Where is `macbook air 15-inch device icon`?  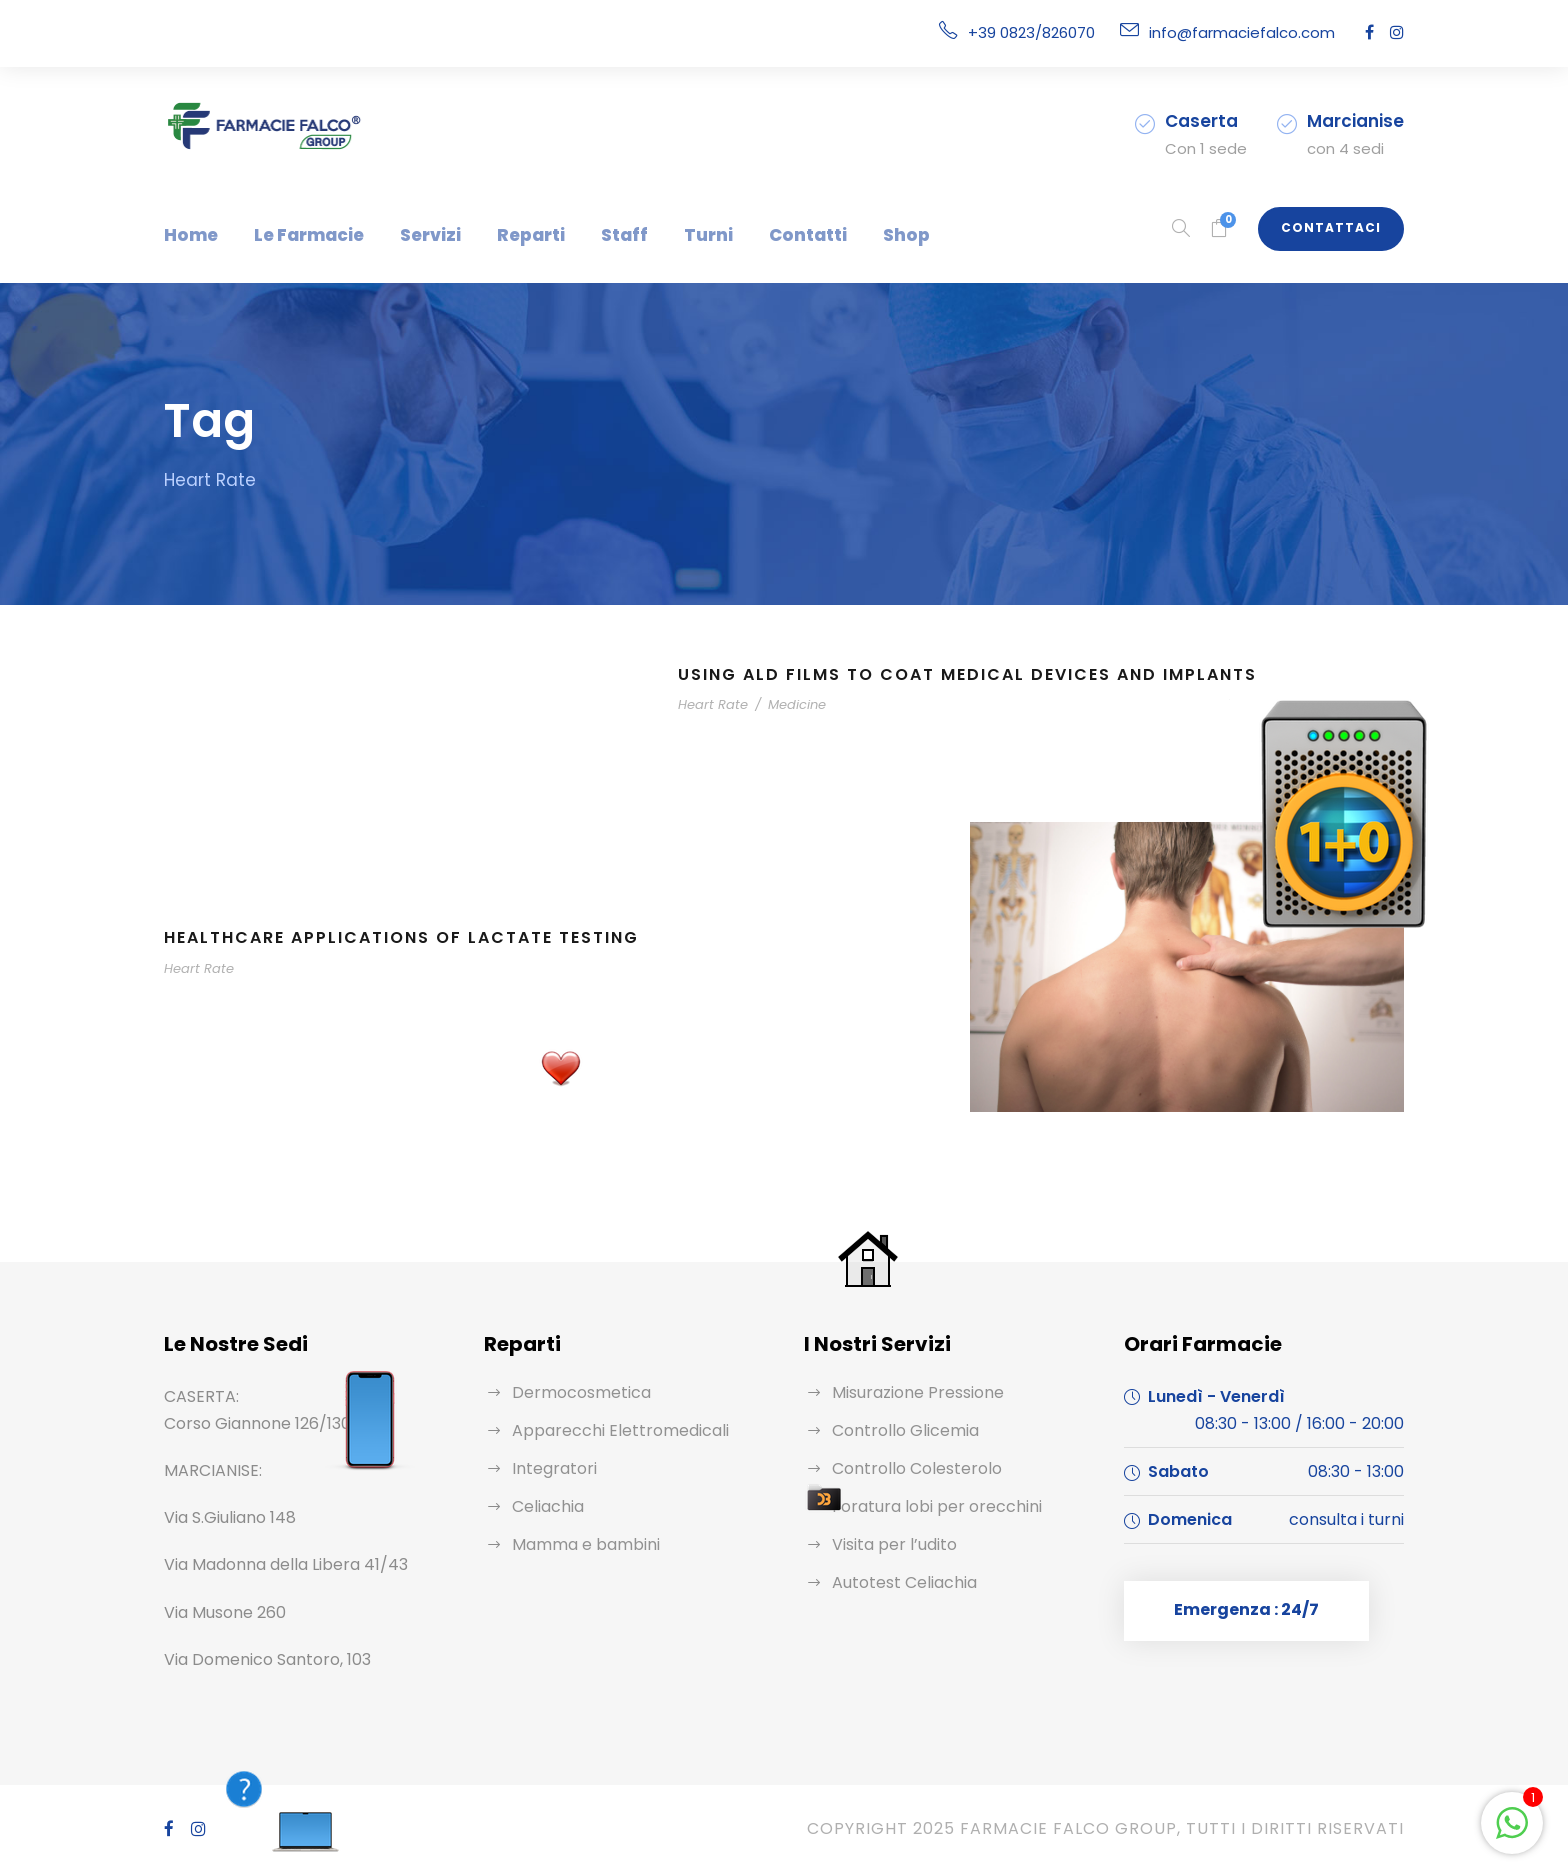 macbook air 15-inch device icon is located at coordinates (305, 1828).